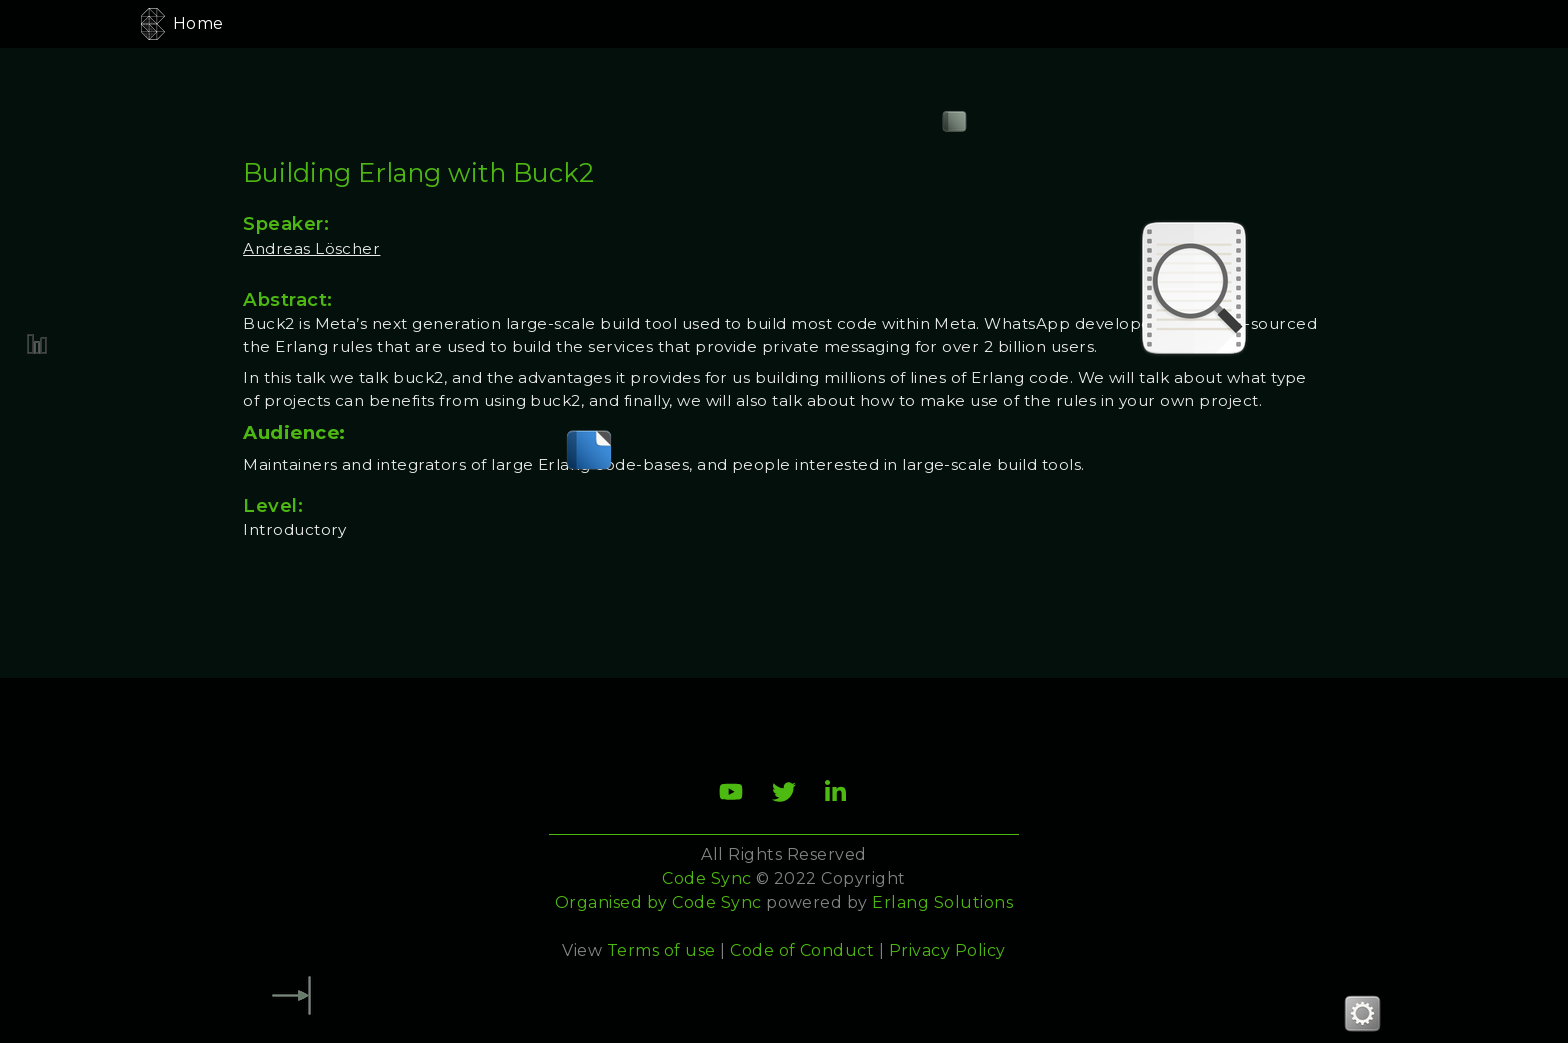 Image resolution: width=1568 pixels, height=1043 pixels. I want to click on change desktop wallpaper settings, so click(589, 449).